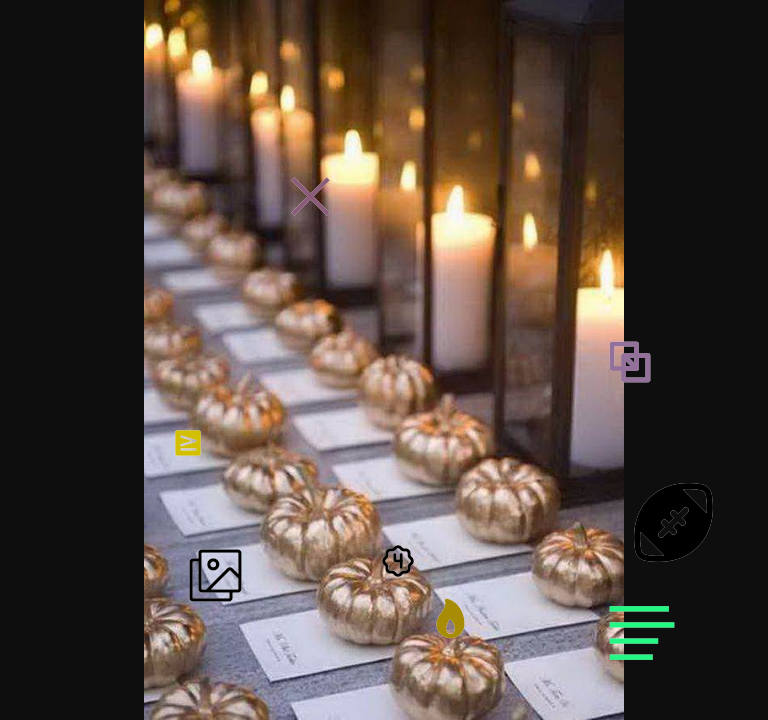  I want to click on greater than or equal to mathematical operator, so click(188, 443).